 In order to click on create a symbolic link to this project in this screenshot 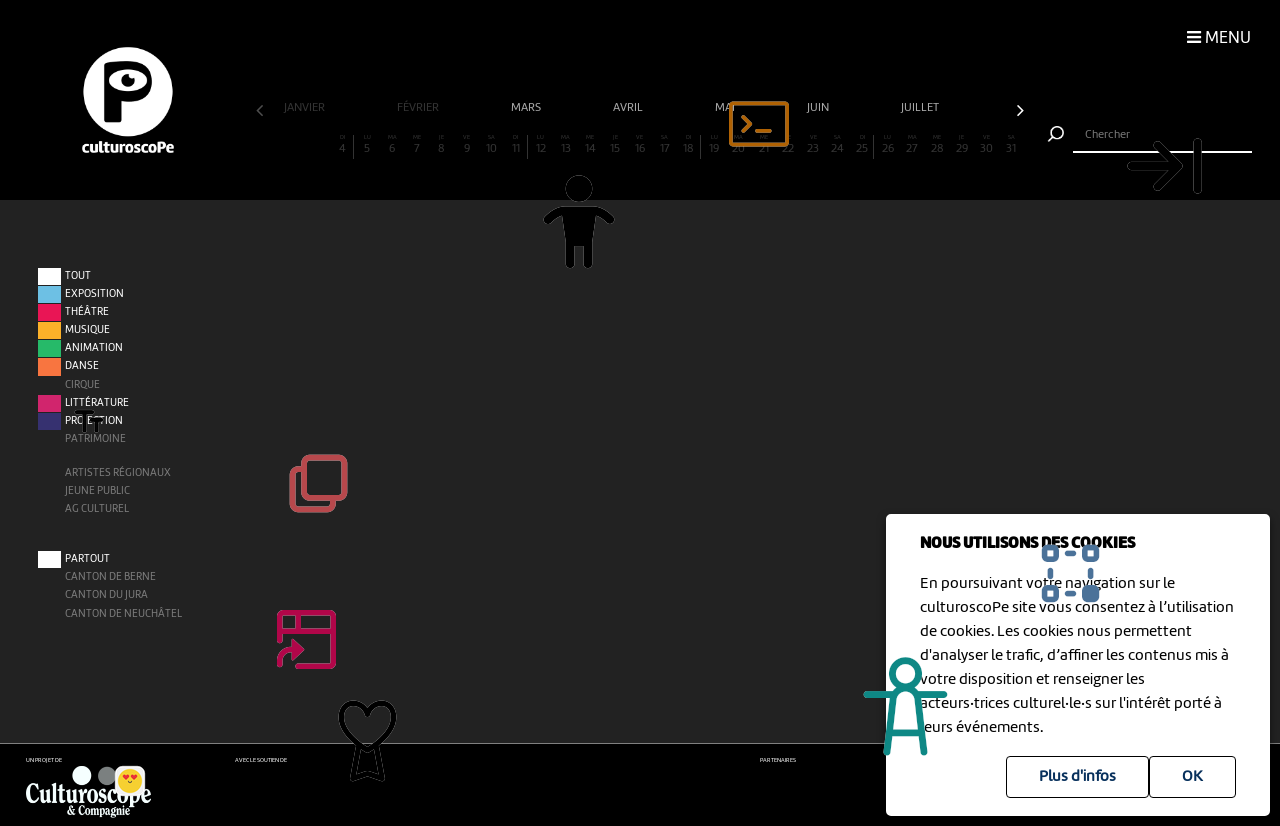, I will do `click(306, 639)`.